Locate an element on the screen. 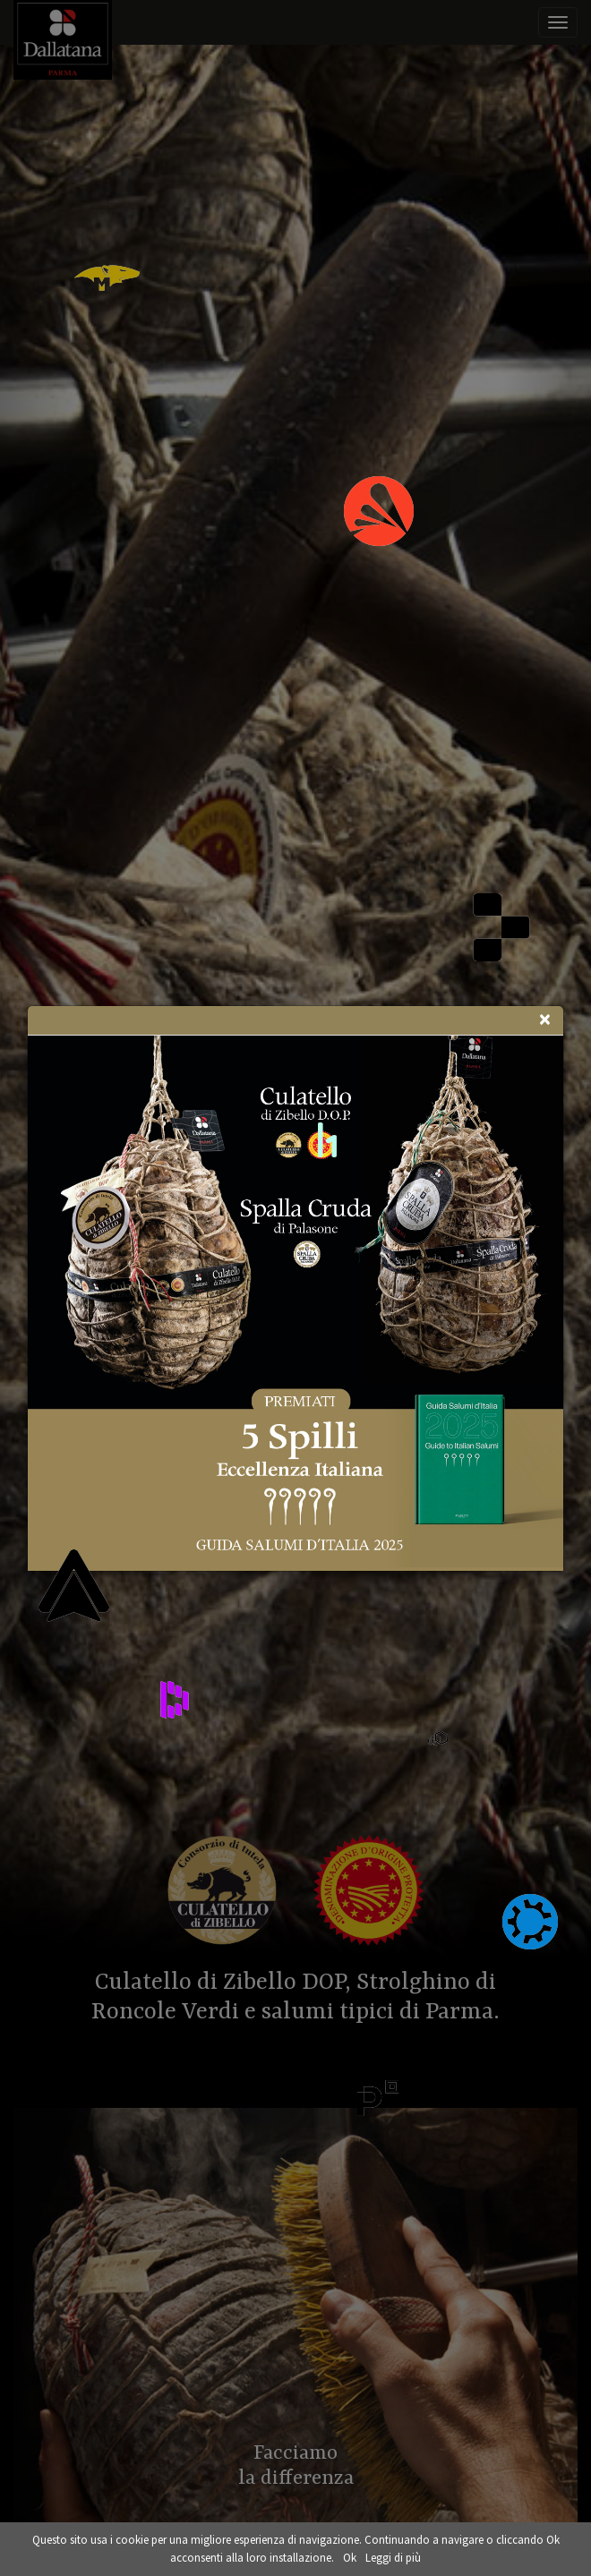 The width and height of the screenshot is (591, 2576). open replit is located at coordinates (501, 927).